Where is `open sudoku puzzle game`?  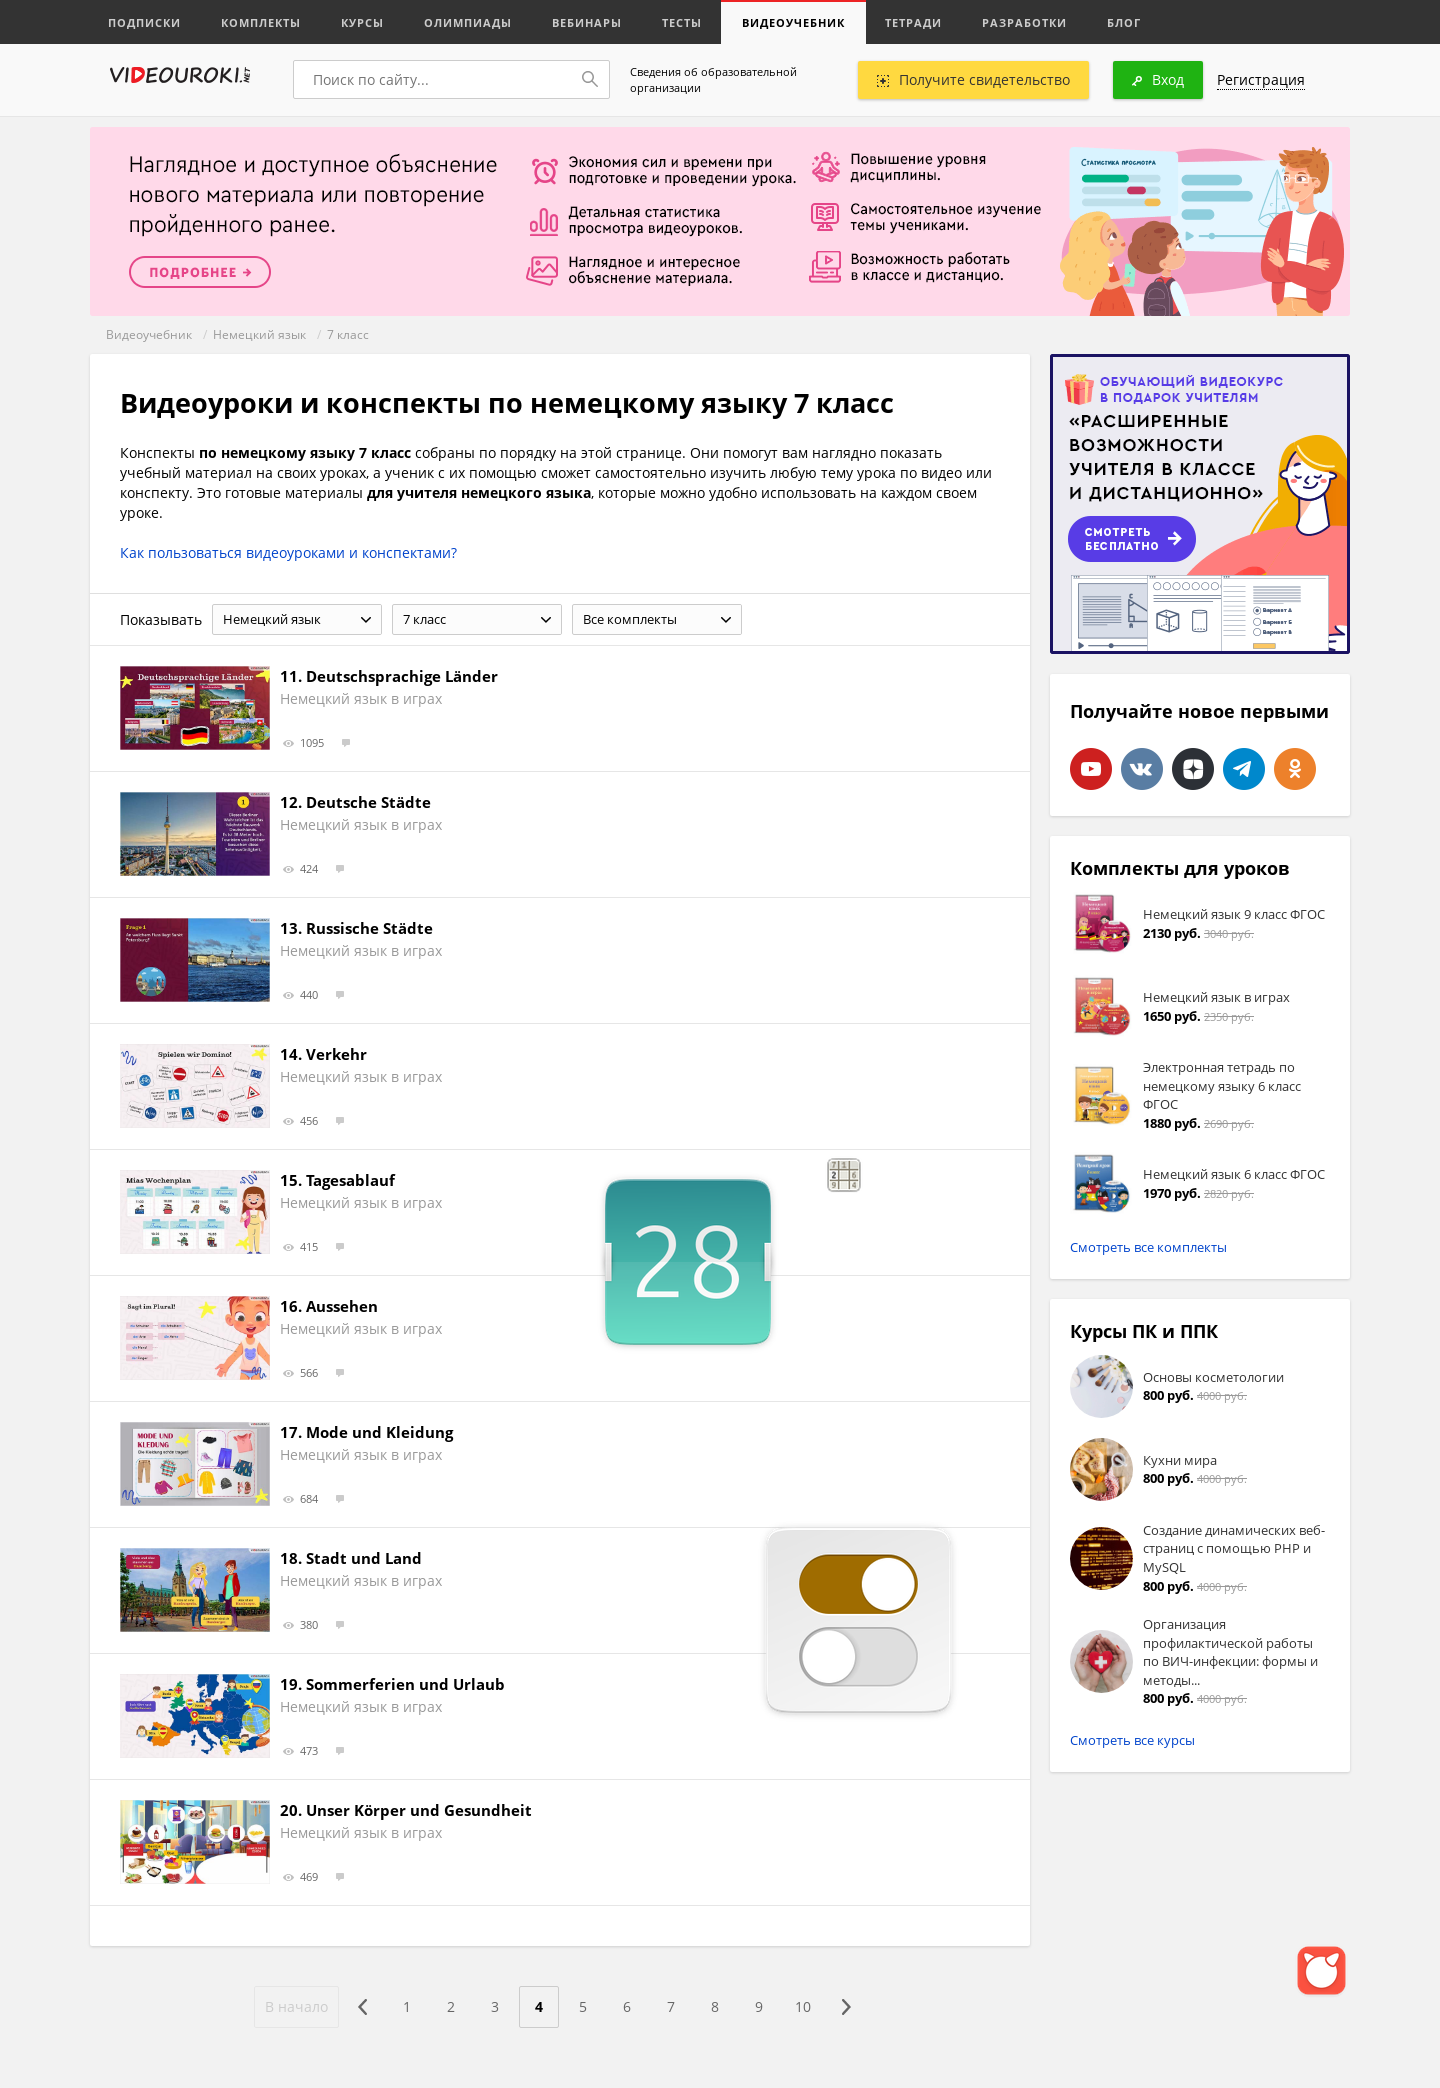
open sudoku puzzle game is located at coordinates (844, 1175).